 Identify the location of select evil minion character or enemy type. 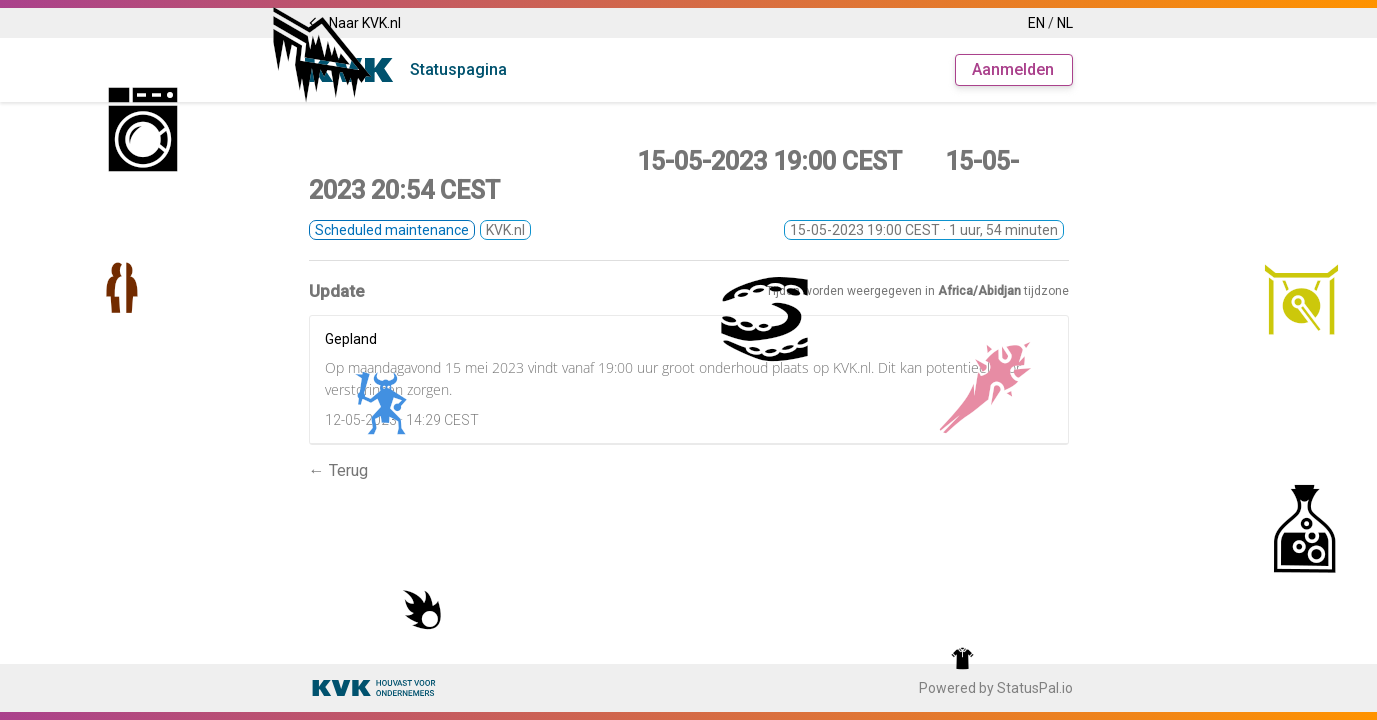
(381, 403).